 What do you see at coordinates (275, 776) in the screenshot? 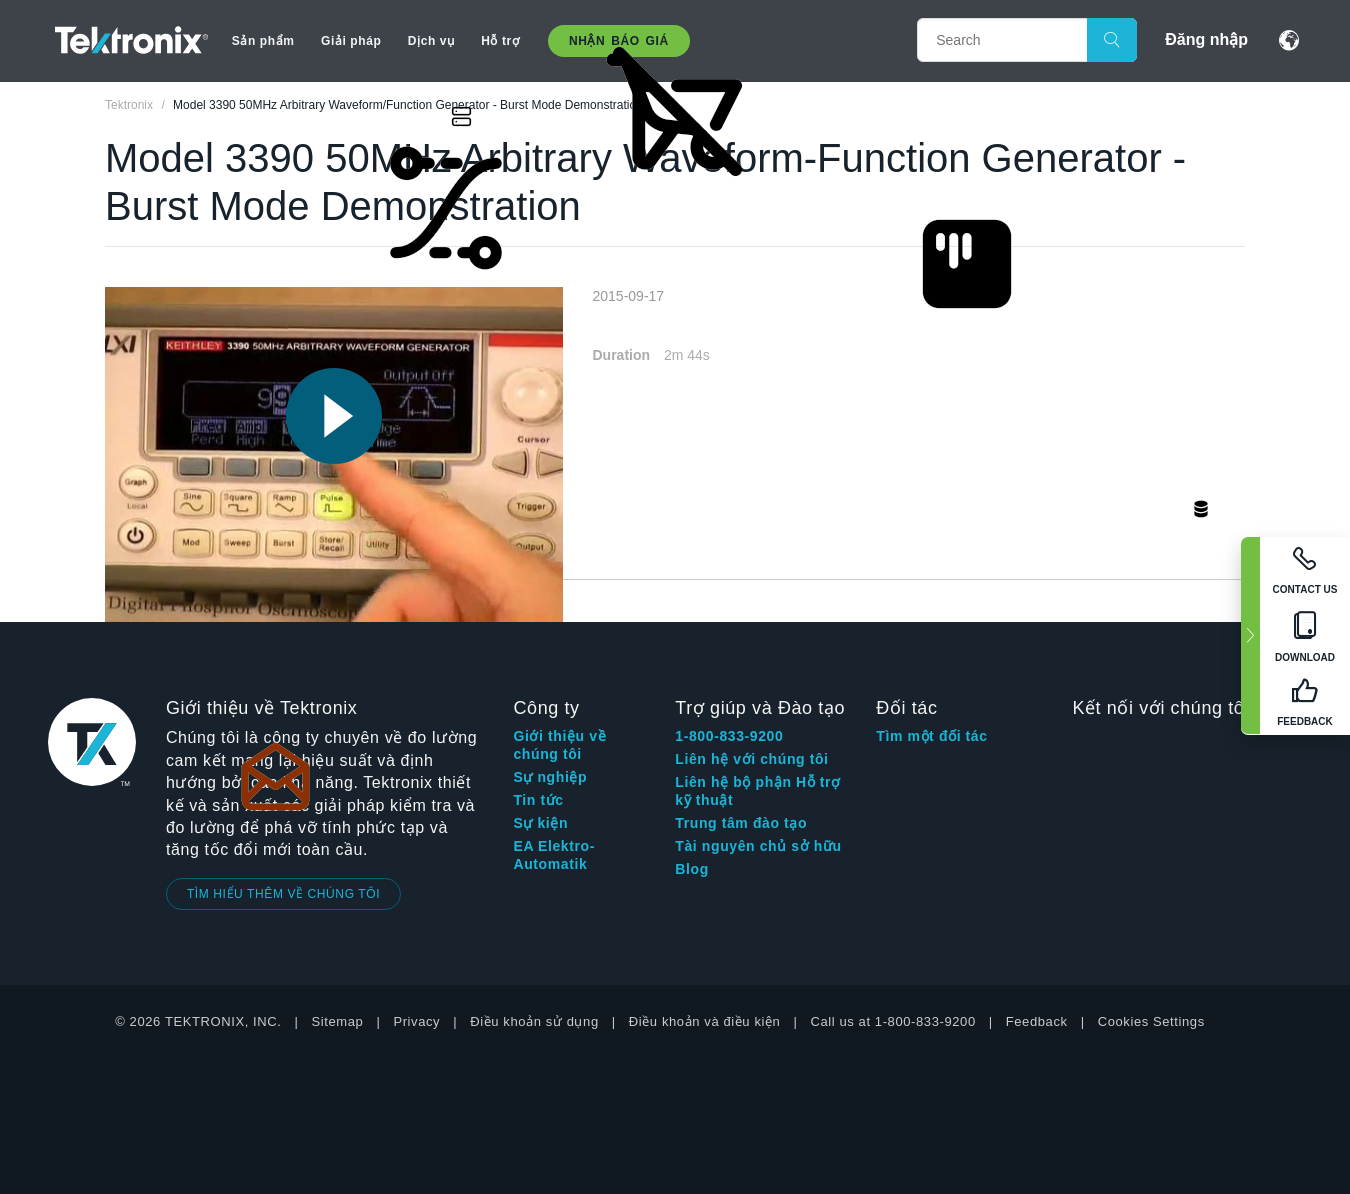
I see `indicates a read or opened email` at bounding box center [275, 776].